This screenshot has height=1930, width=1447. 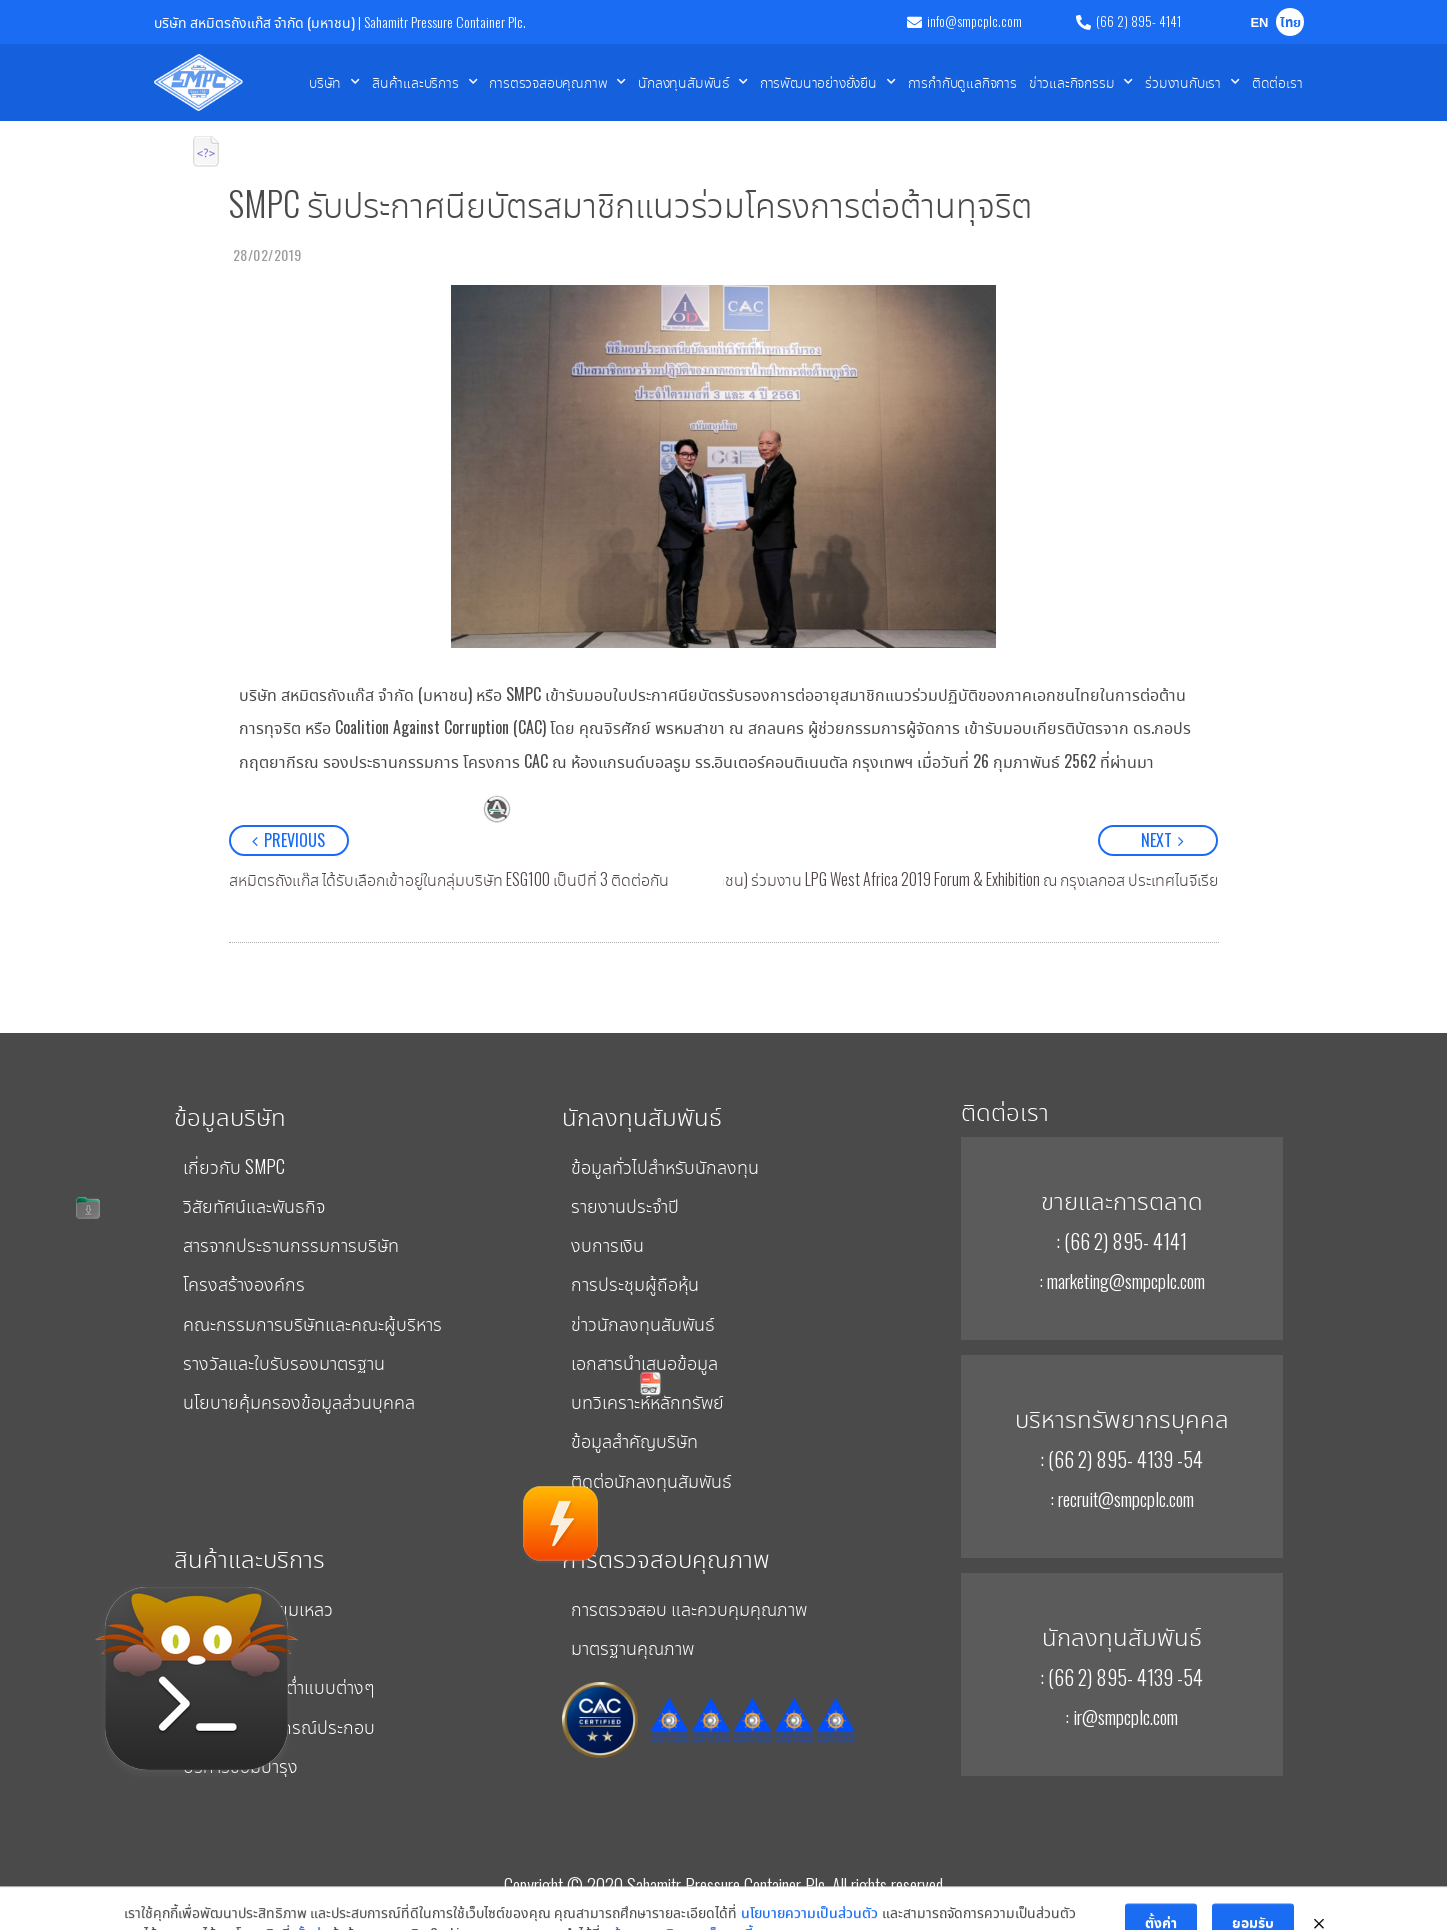 I want to click on open newsflash rss reader app, so click(x=560, y=1523).